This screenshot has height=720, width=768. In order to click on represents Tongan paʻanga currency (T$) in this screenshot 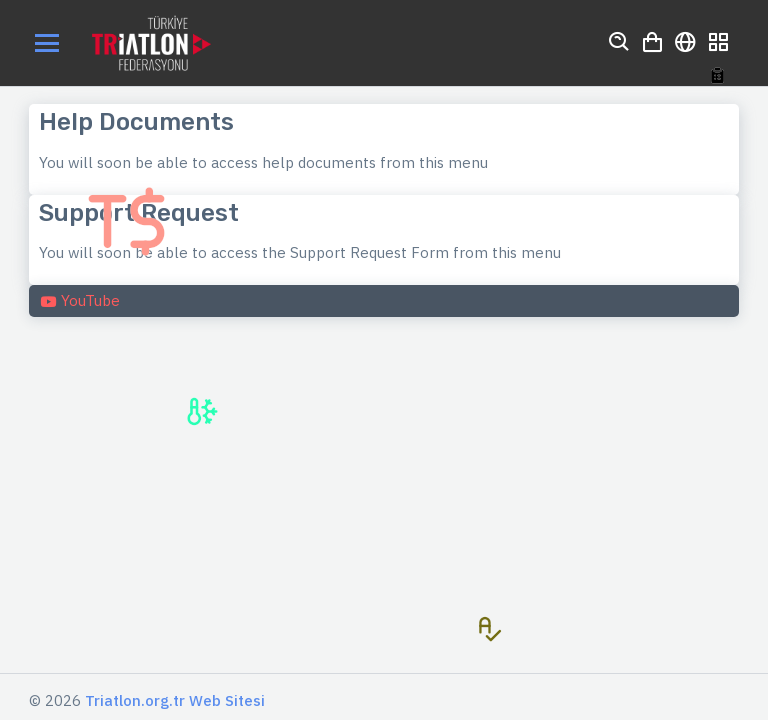, I will do `click(126, 221)`.